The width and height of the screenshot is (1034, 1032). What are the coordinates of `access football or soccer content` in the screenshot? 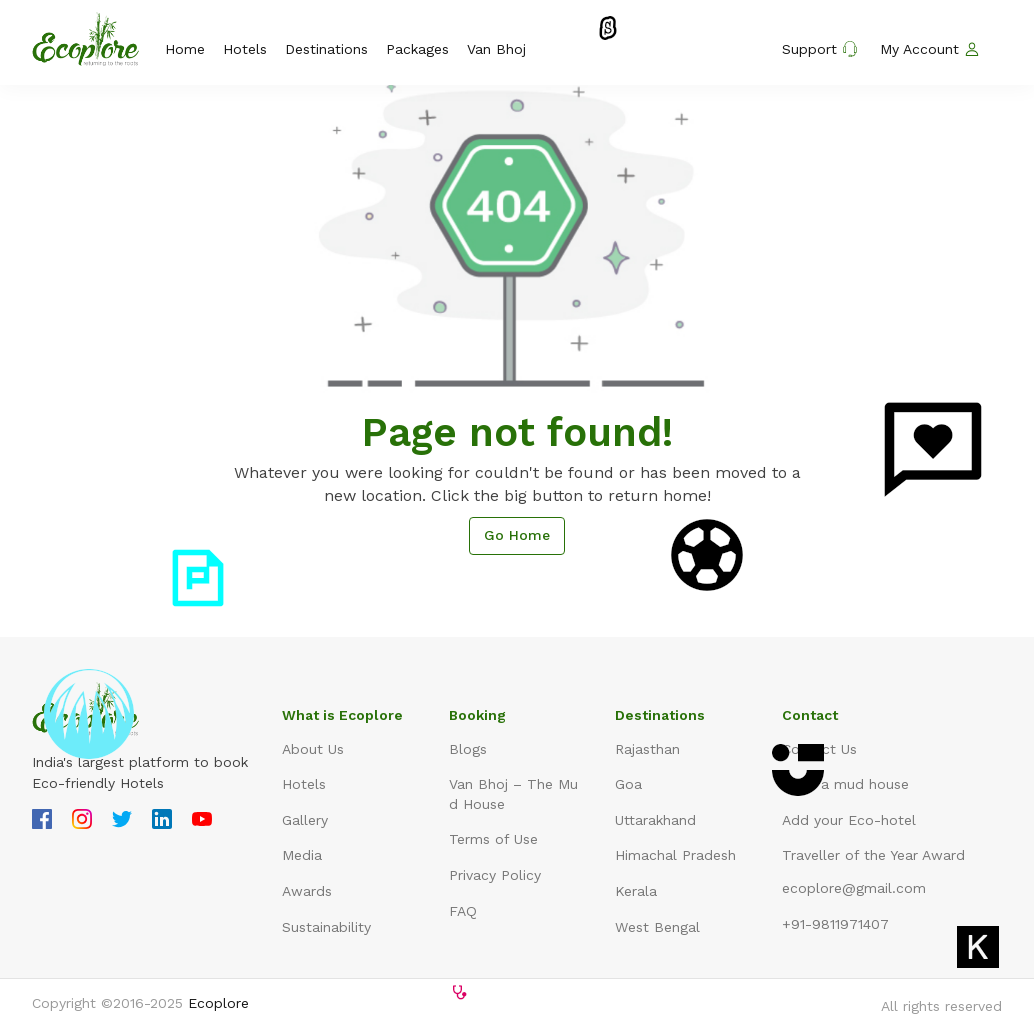 It's located at (707, 555).